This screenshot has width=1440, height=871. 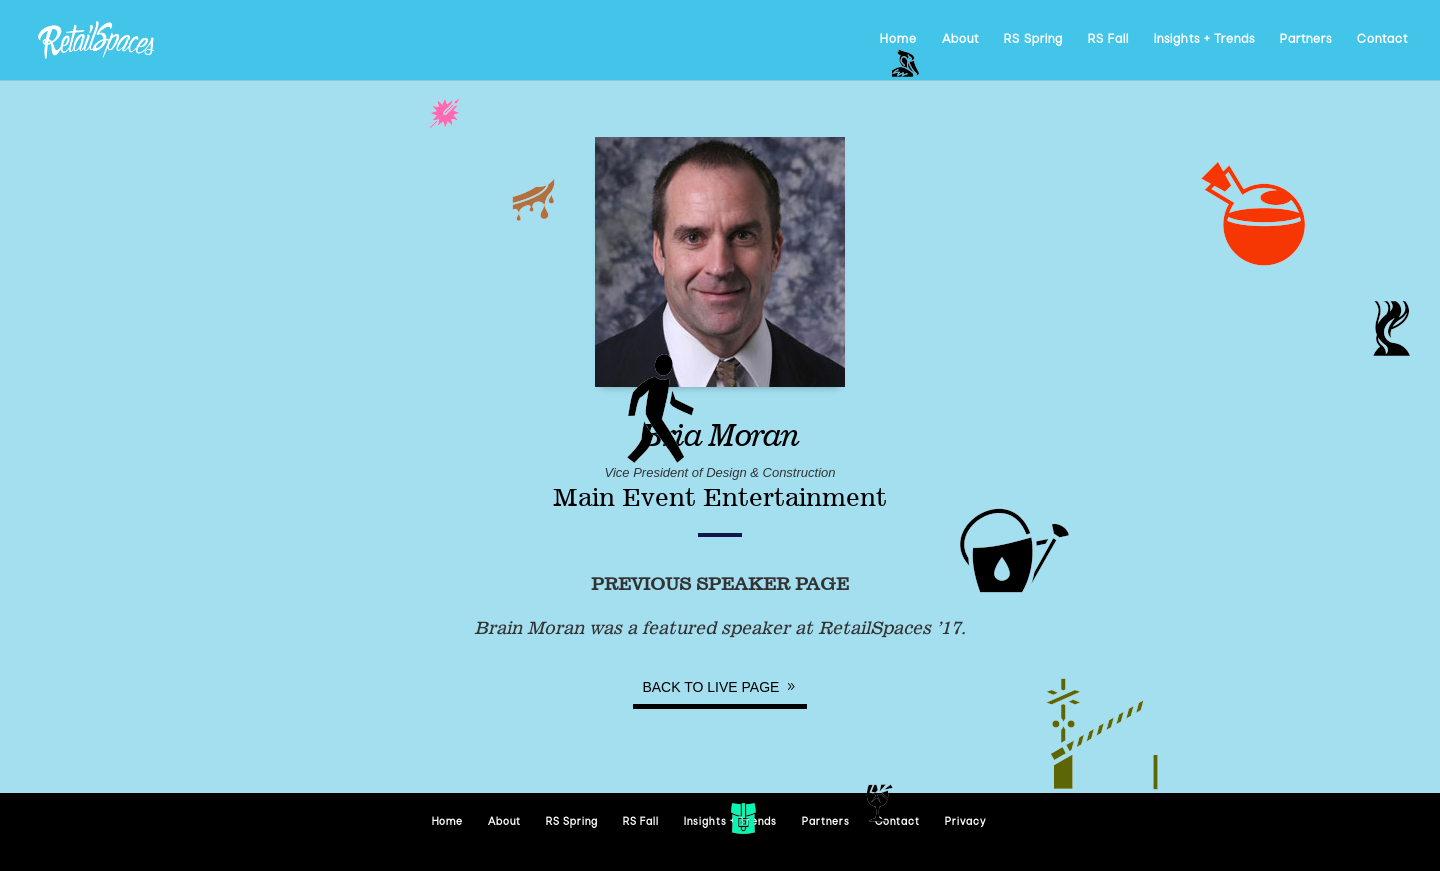 What do you see at coordinates (877, 803) in the screenshot?
I see `indicates fragile item or breakable content` at bounding box center [877, 803].